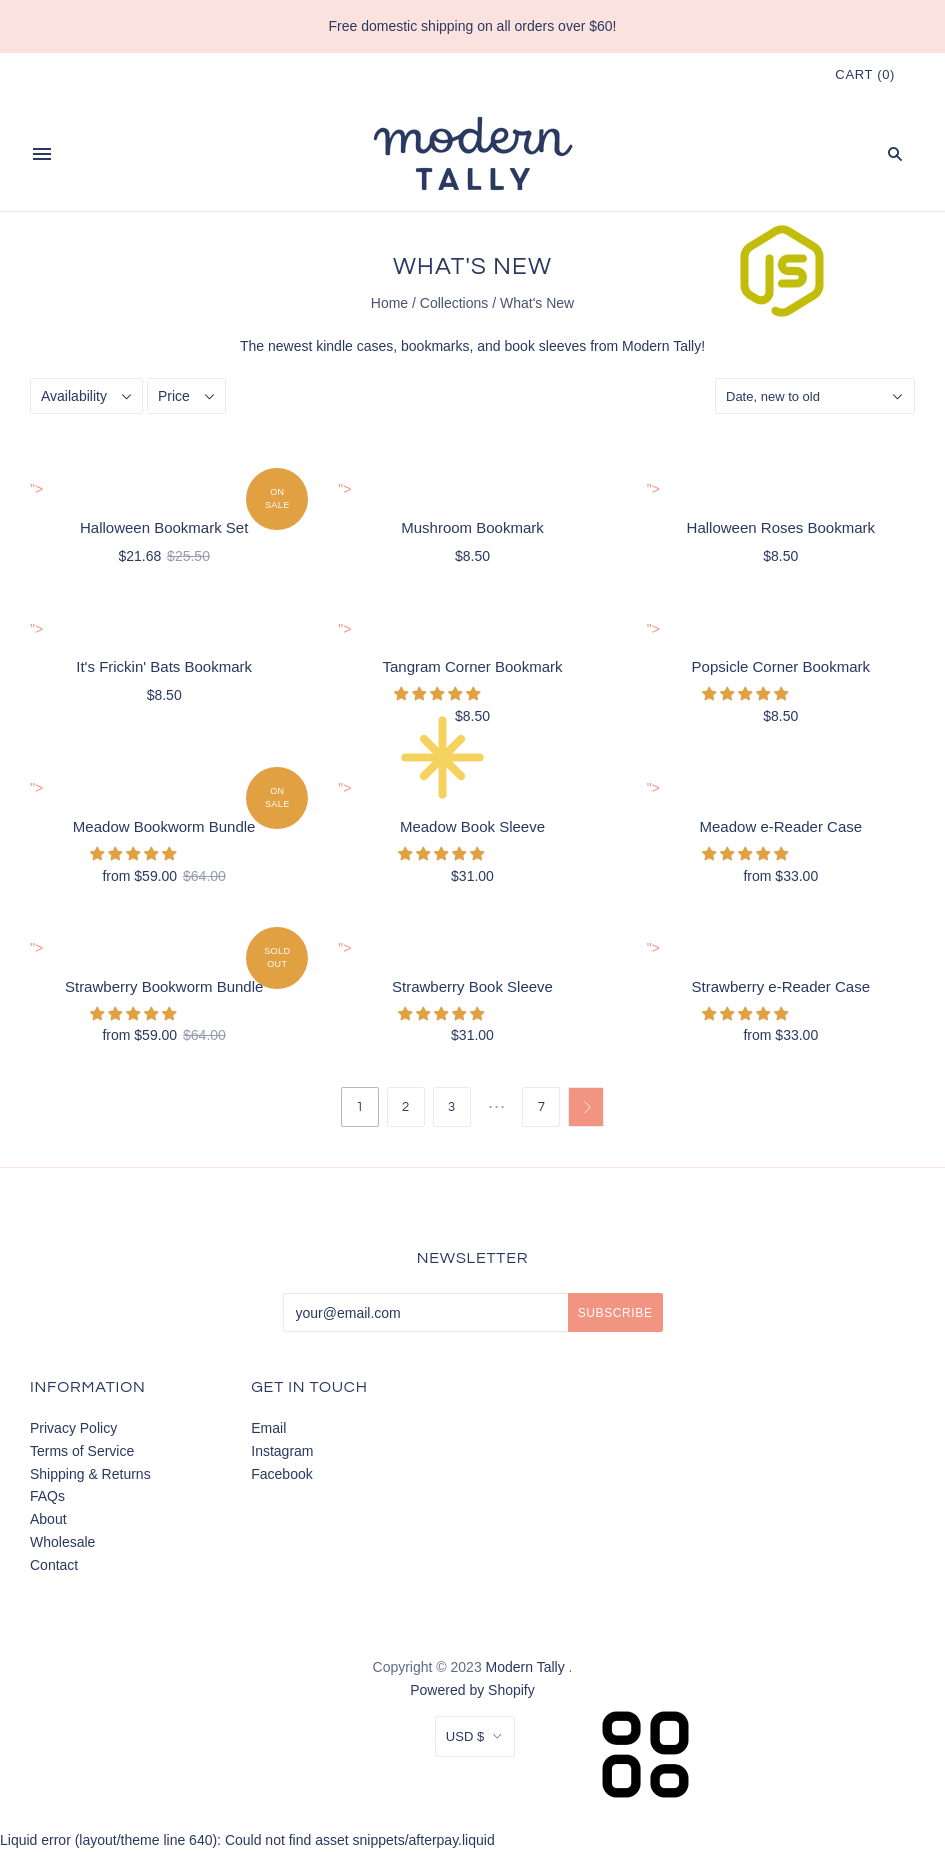 The image size is (945, 1852). Describe the element at coordinates (442, 757) in the screenshot. I see `set or view your north star goal` at that location.